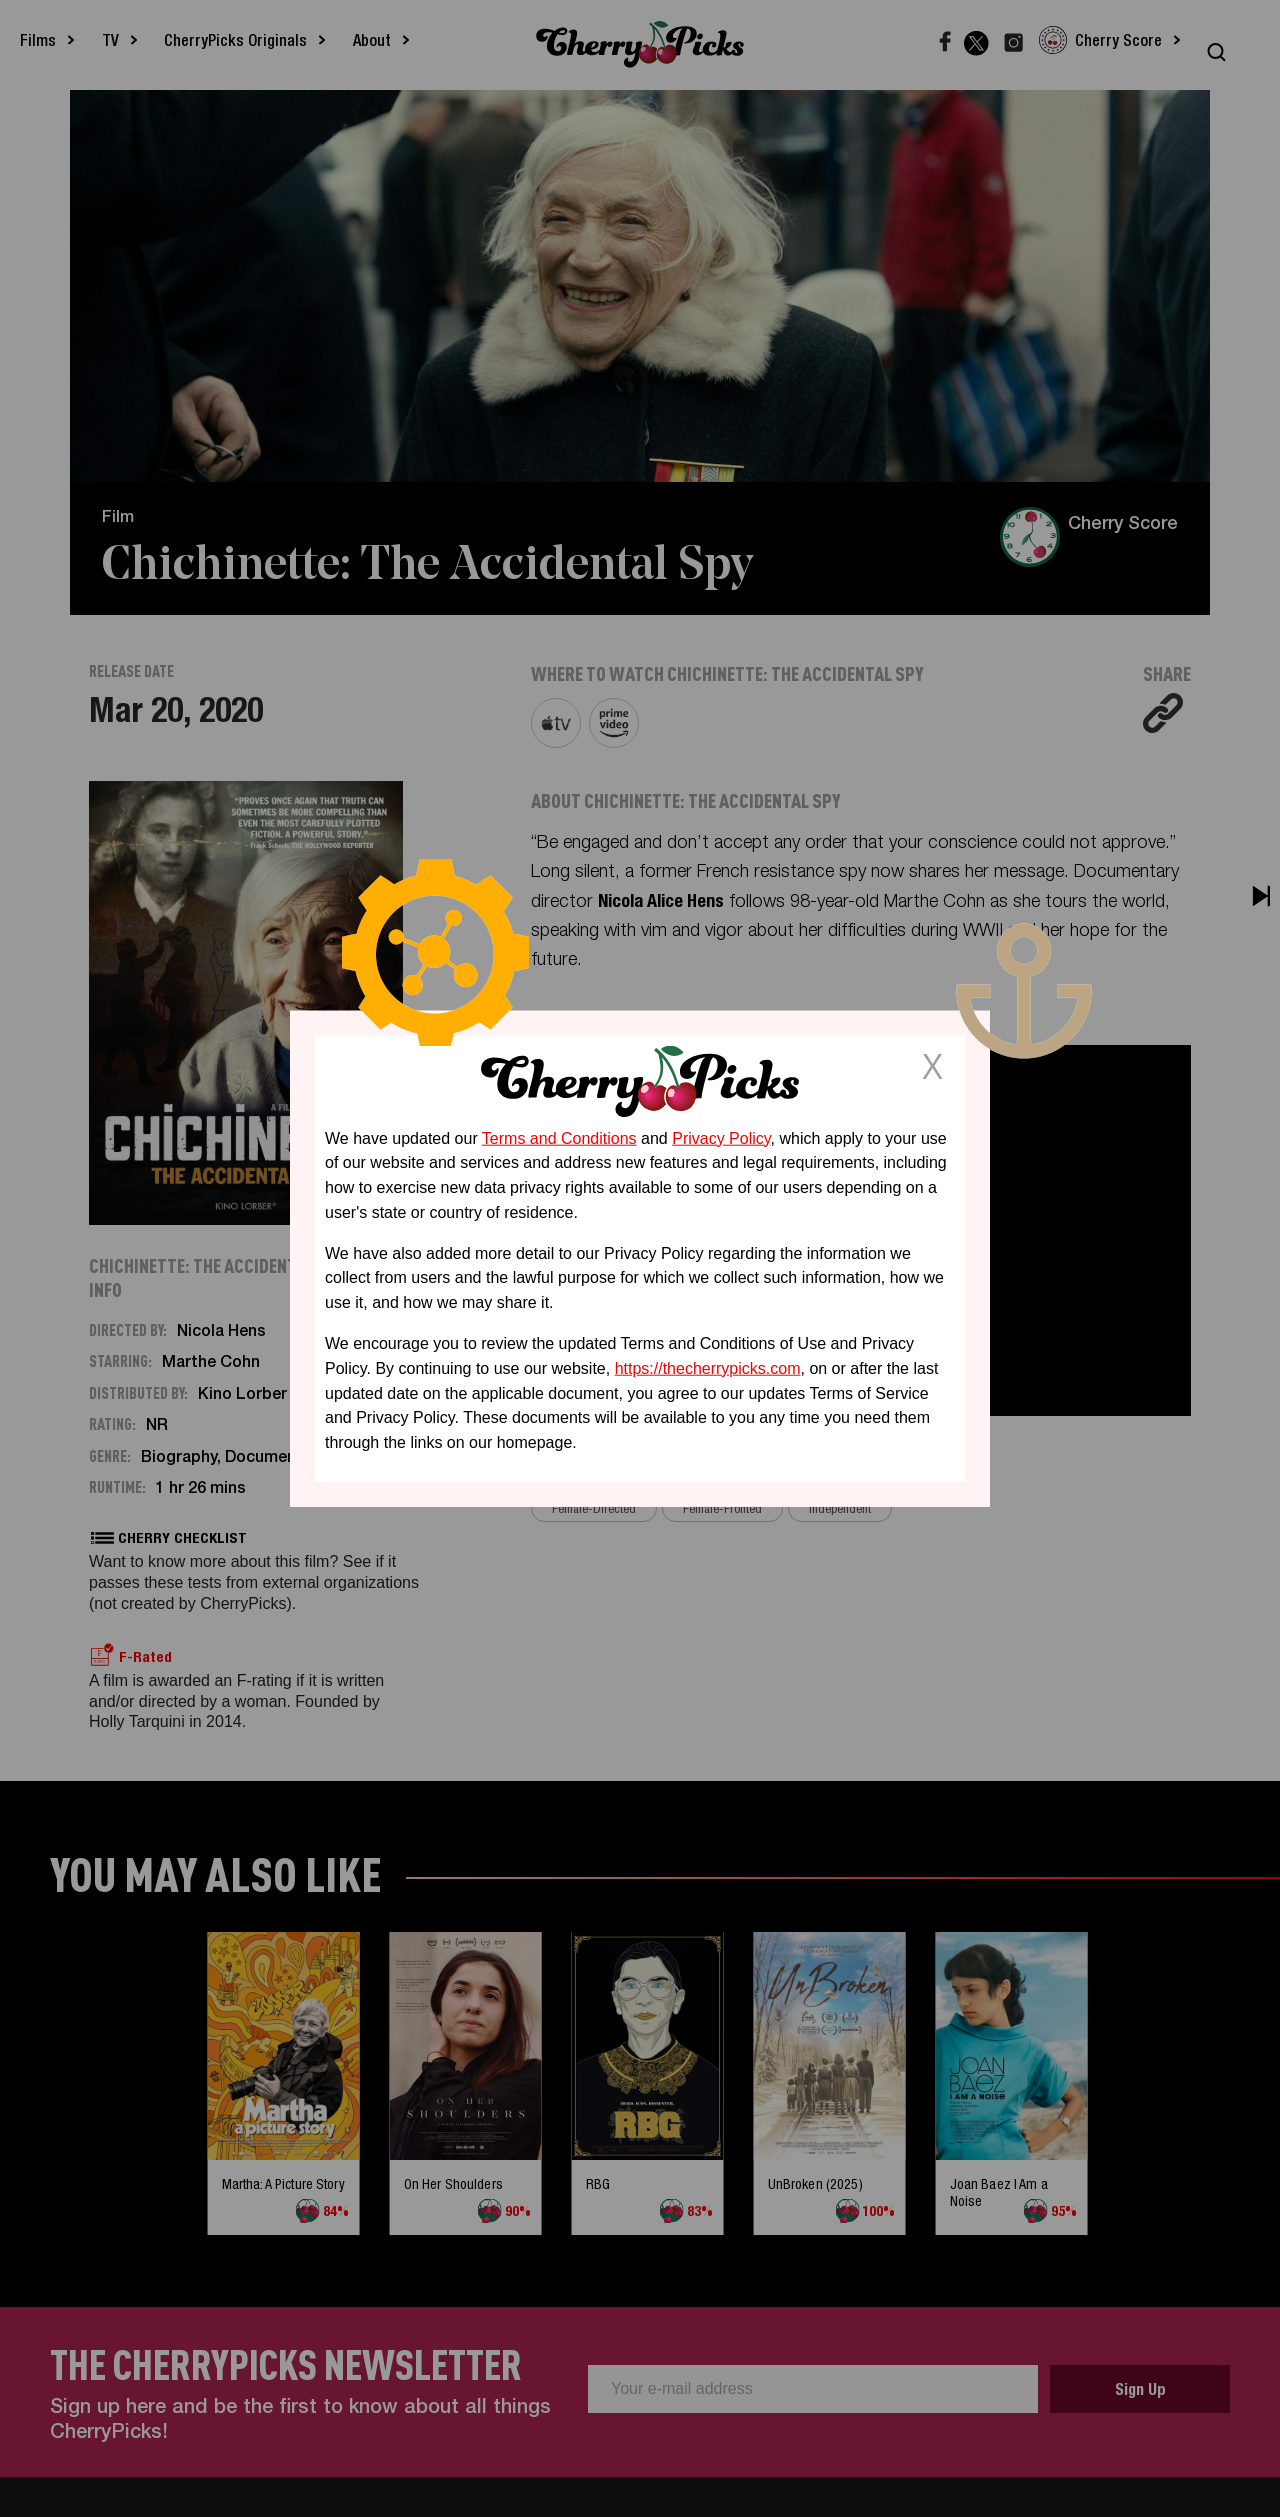 The height and width of the screenshot is (2517, 1280). What do you see at coordinates (435, 952) in the screenshot?
I see `SVGO tool or SVG optimization settings` at bounding box center [435, 952].